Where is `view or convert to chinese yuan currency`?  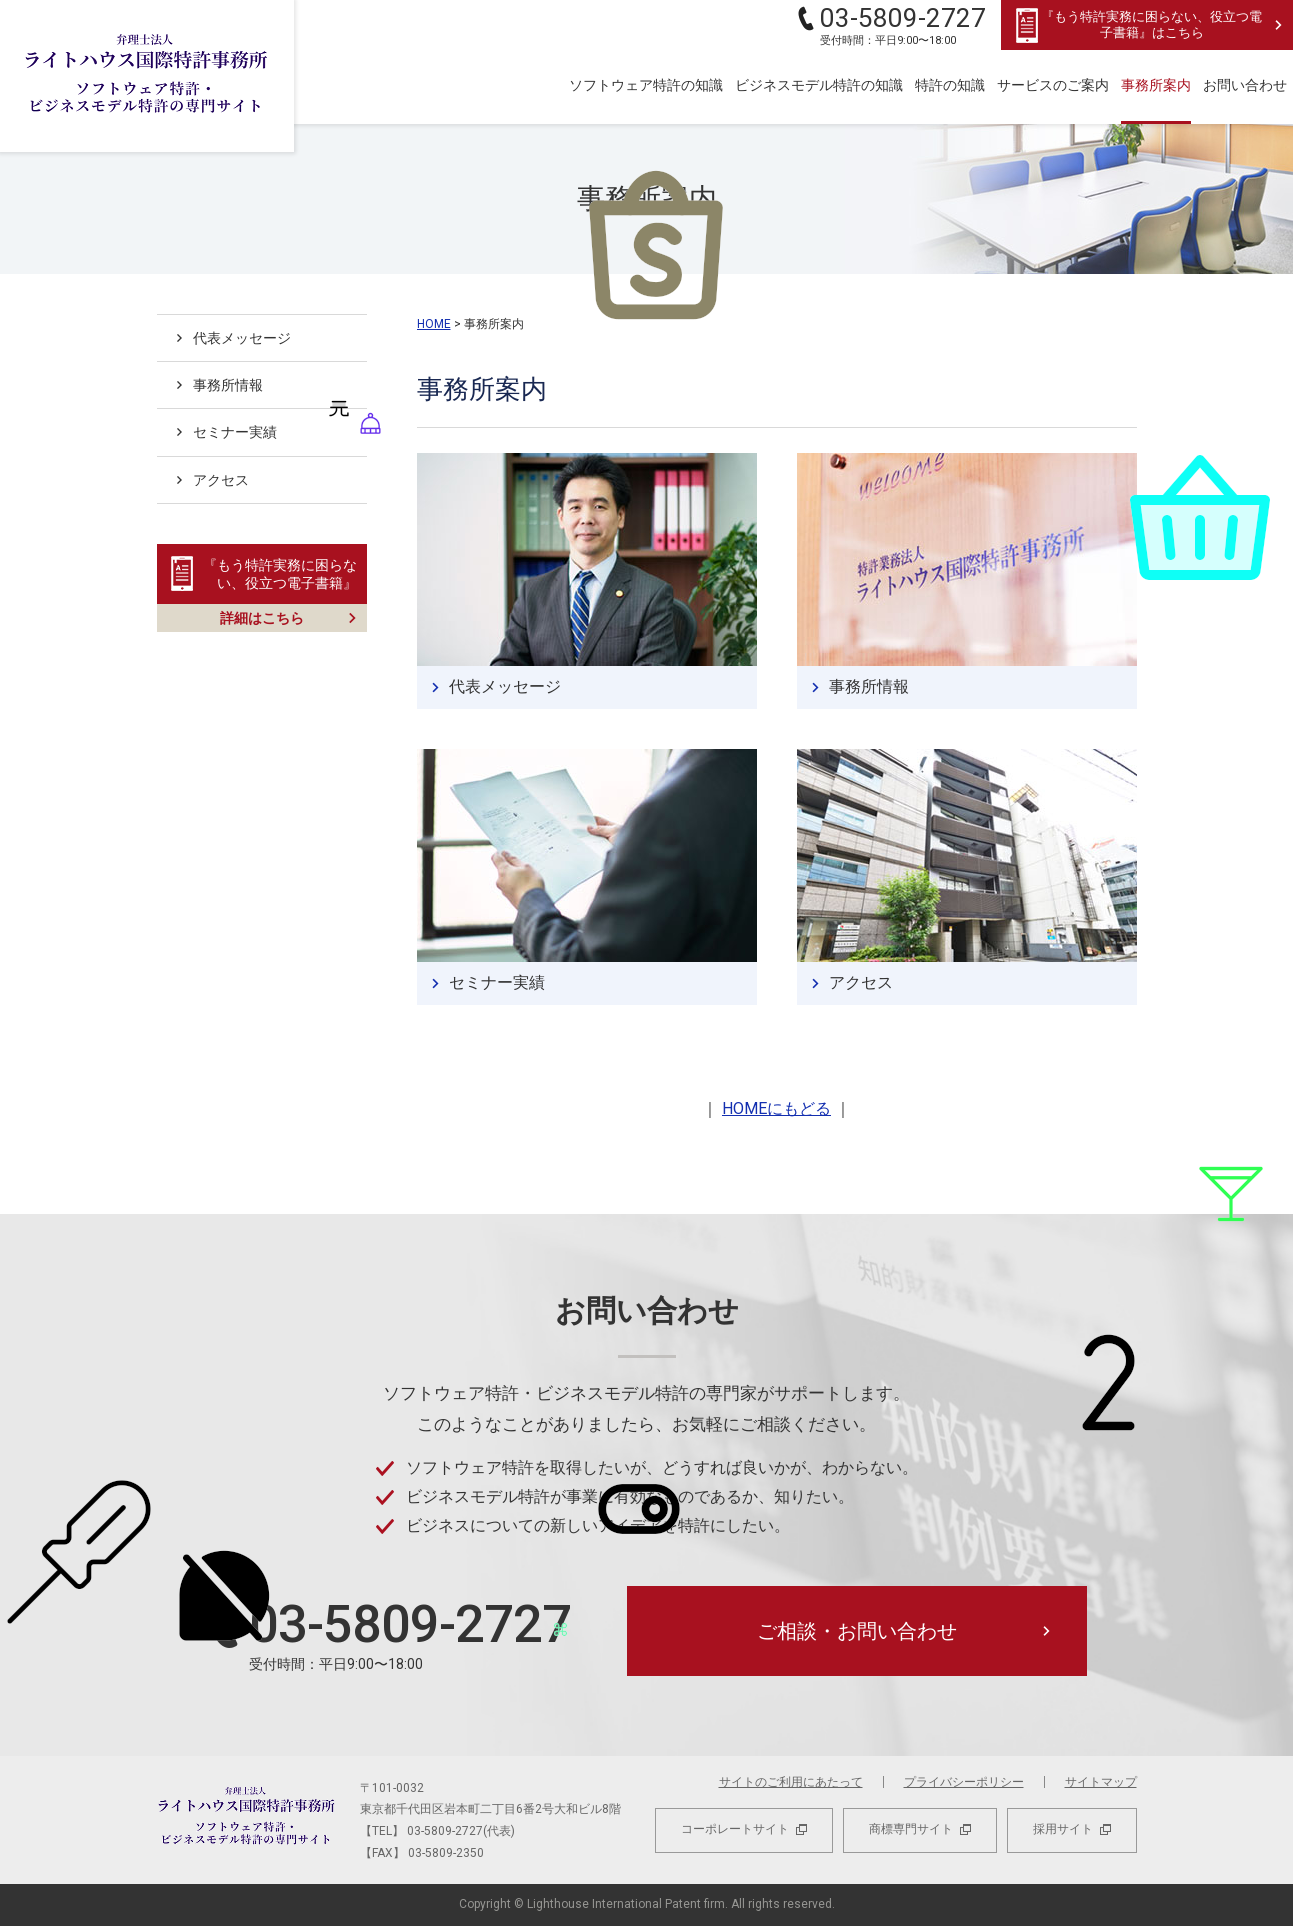 view or convert to chinese yuan currency is located at coordinates (339, 409).